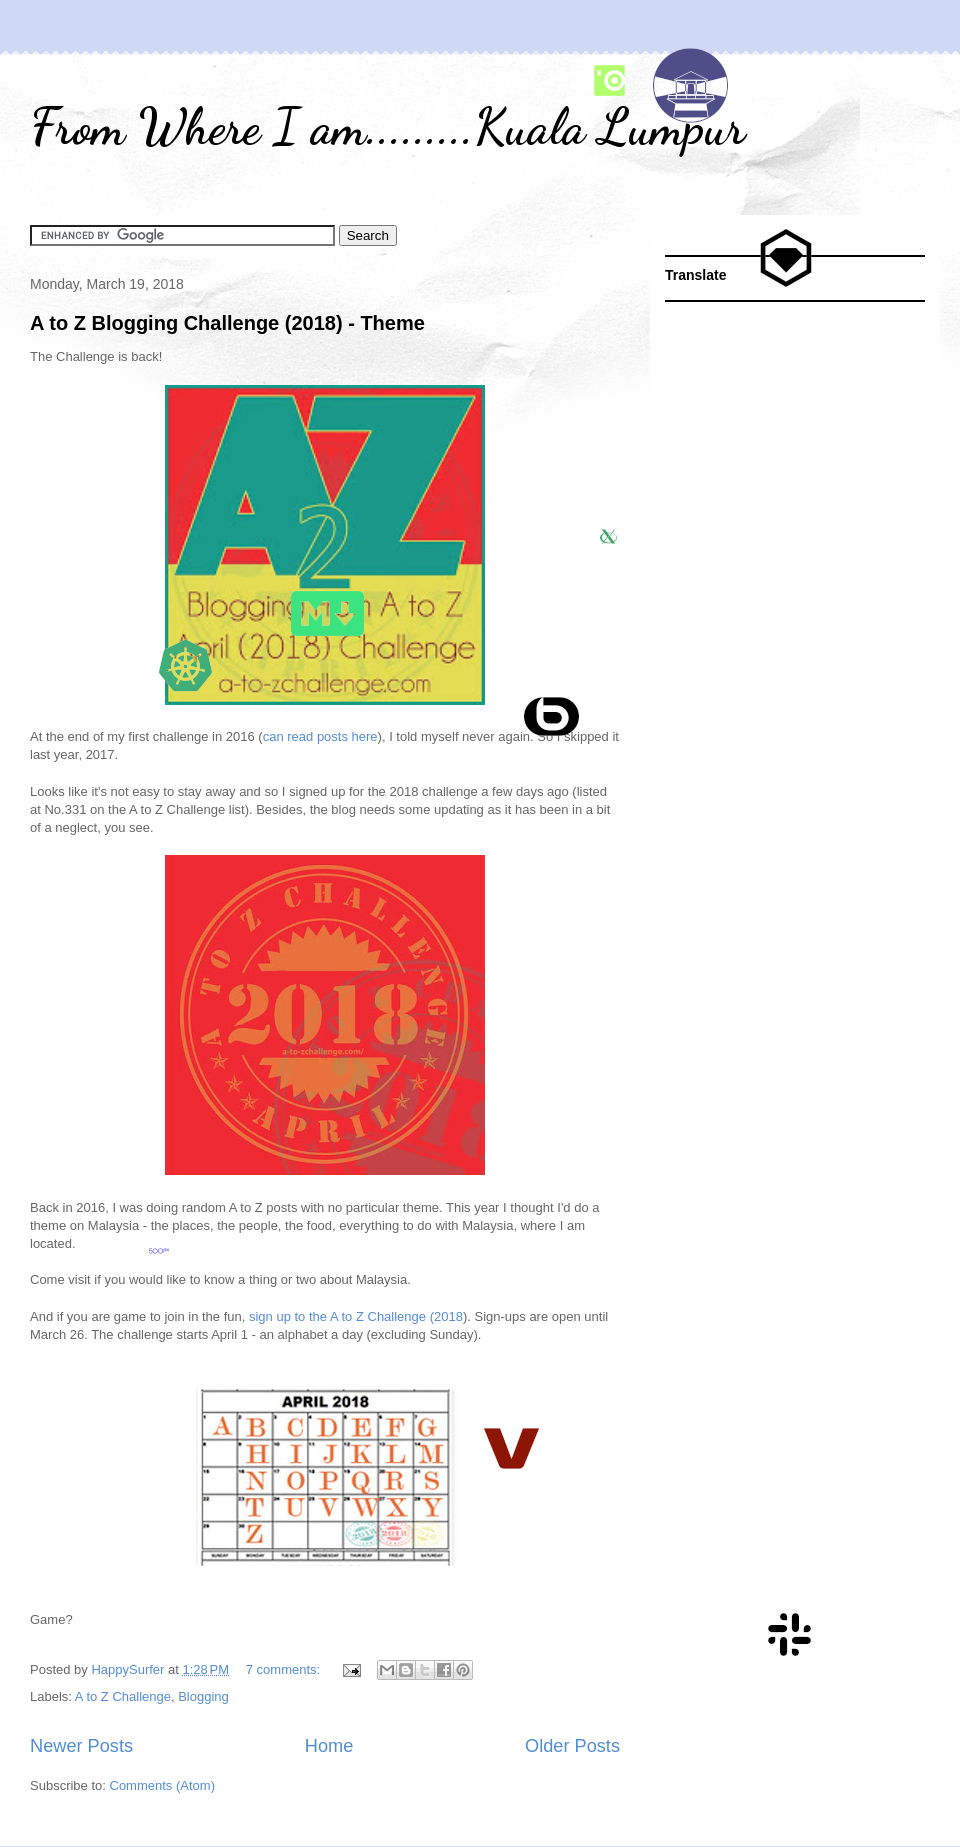 The width and height of the screenshot is (960, 1847). Describe the element at coordinates (185, 665) in the screenshot. I see `kubernetes container orchestration platform logo` at that location.